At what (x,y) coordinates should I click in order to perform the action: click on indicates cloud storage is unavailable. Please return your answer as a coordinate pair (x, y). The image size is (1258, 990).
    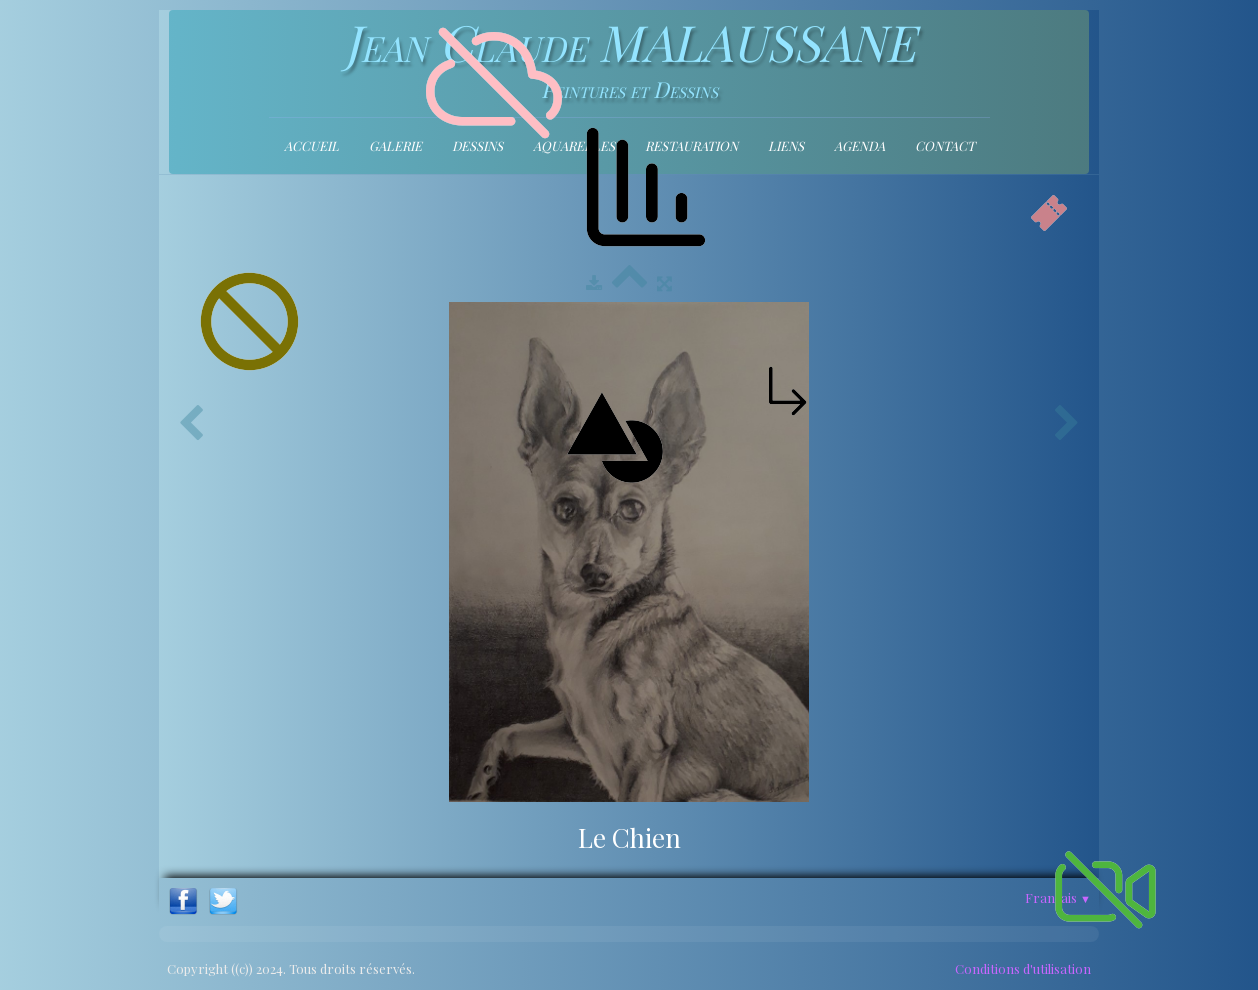
    Looking at the image, I should click on (494, 83).